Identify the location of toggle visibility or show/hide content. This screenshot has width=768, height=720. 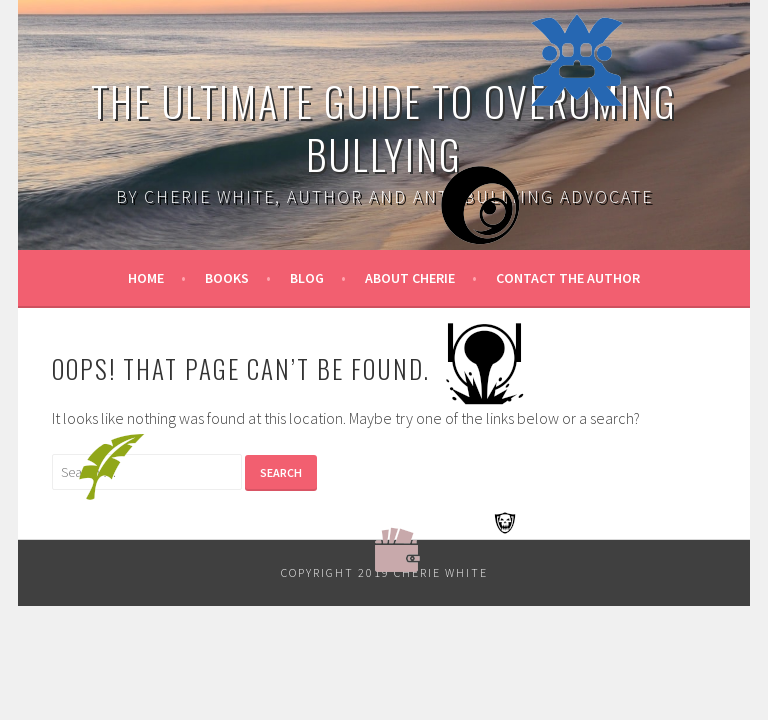
(480, 205).